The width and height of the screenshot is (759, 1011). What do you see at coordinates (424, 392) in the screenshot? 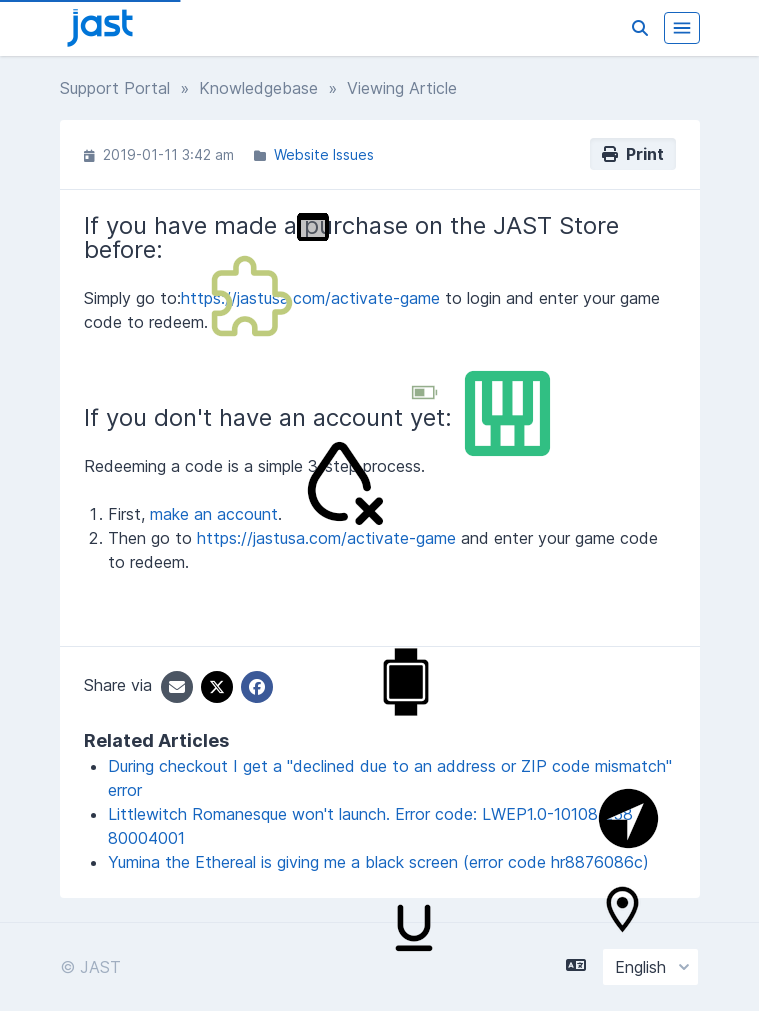
I see `indicates battery is at 50% charge` at bounding box center [424, 392].